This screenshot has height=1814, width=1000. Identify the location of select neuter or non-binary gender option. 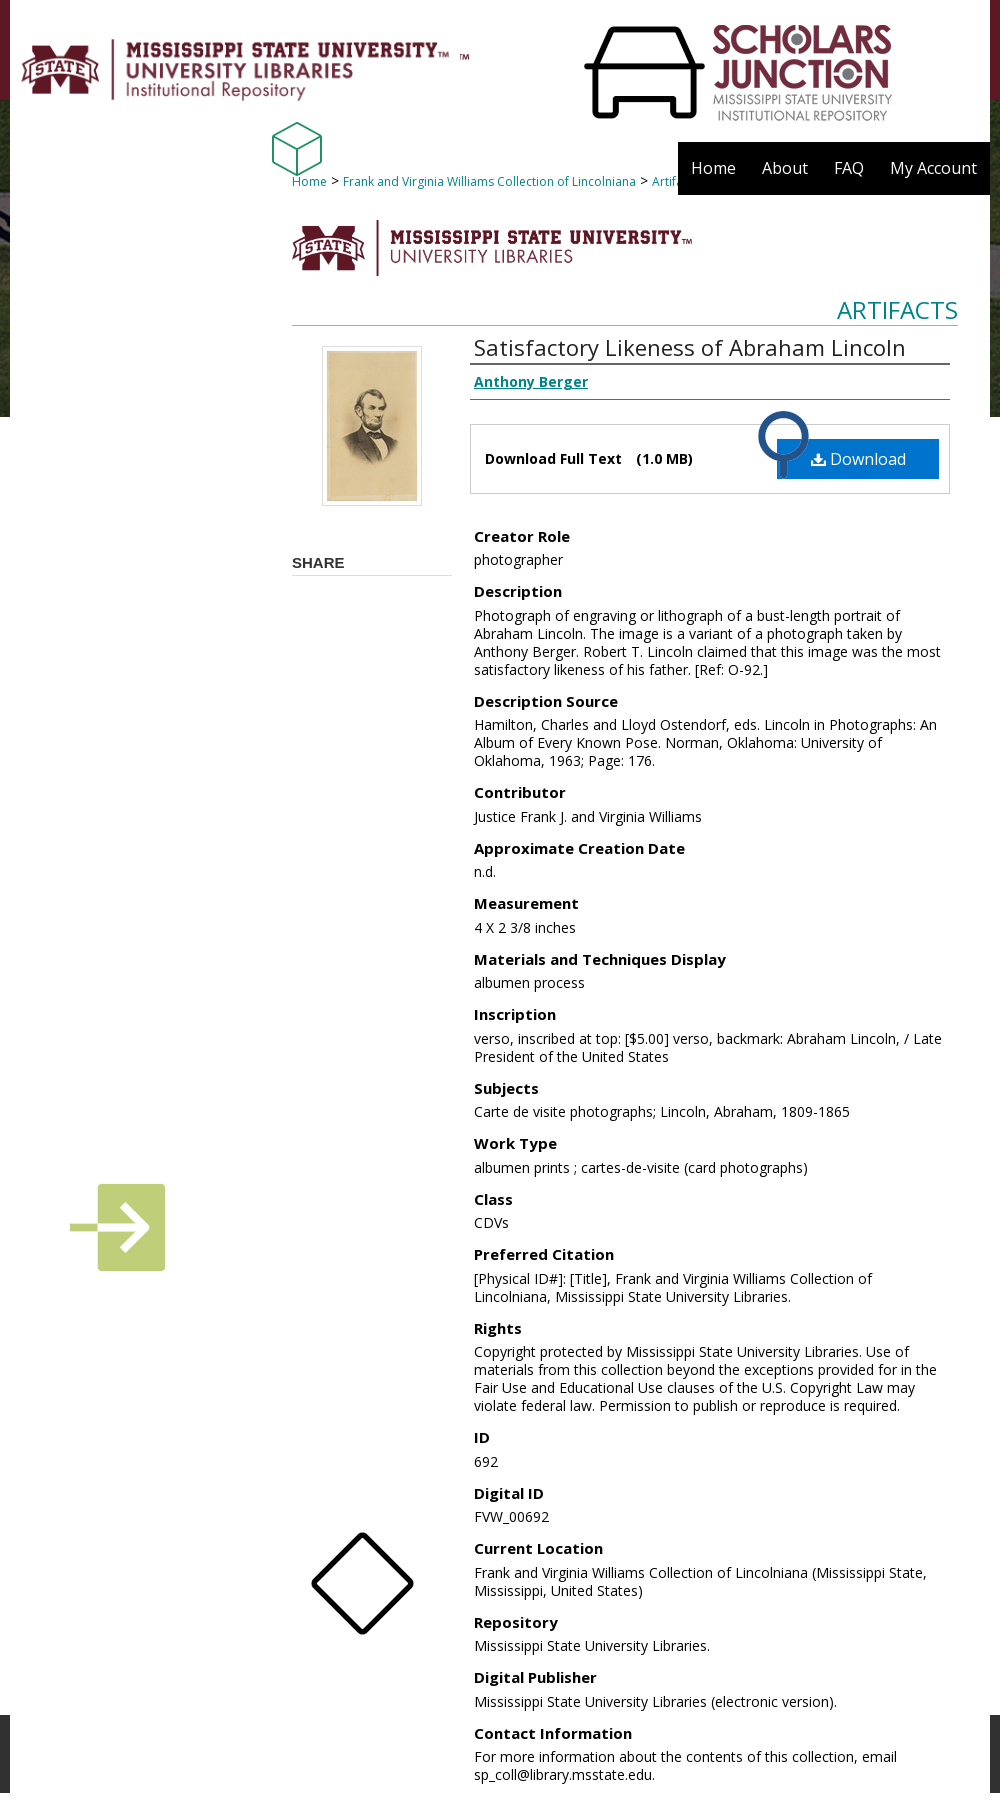
(783, 443).